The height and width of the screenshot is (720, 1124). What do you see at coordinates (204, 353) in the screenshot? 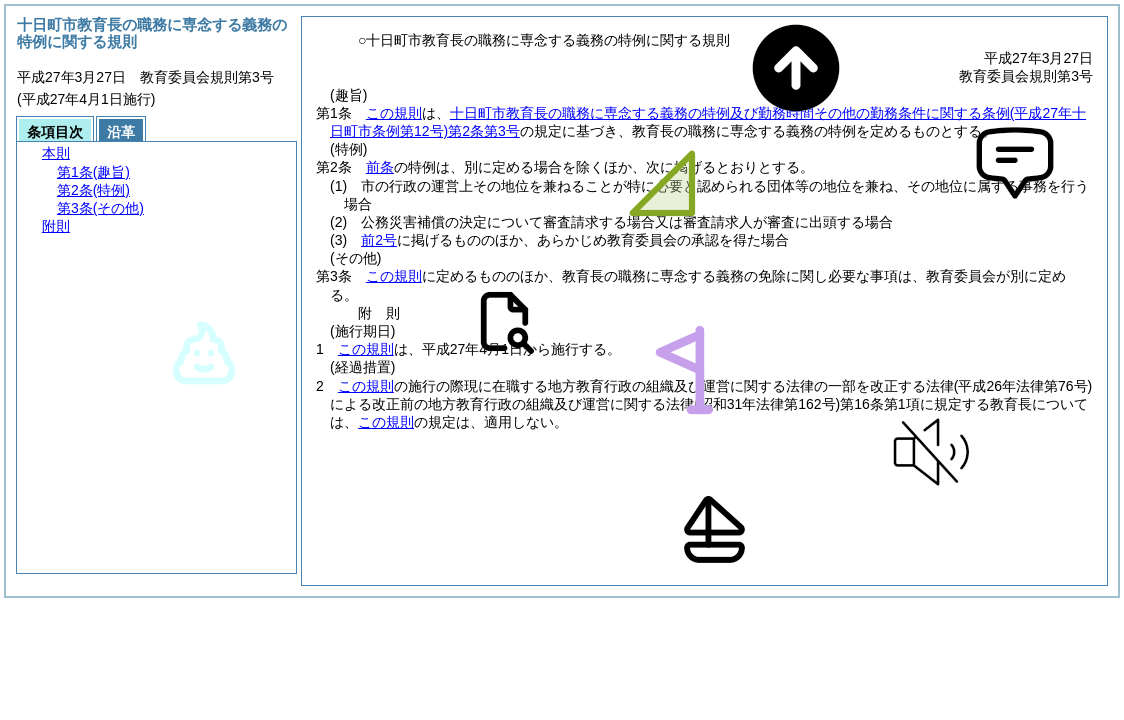
I see `add a poop emoji reaction` at bounding box center [204, 353].